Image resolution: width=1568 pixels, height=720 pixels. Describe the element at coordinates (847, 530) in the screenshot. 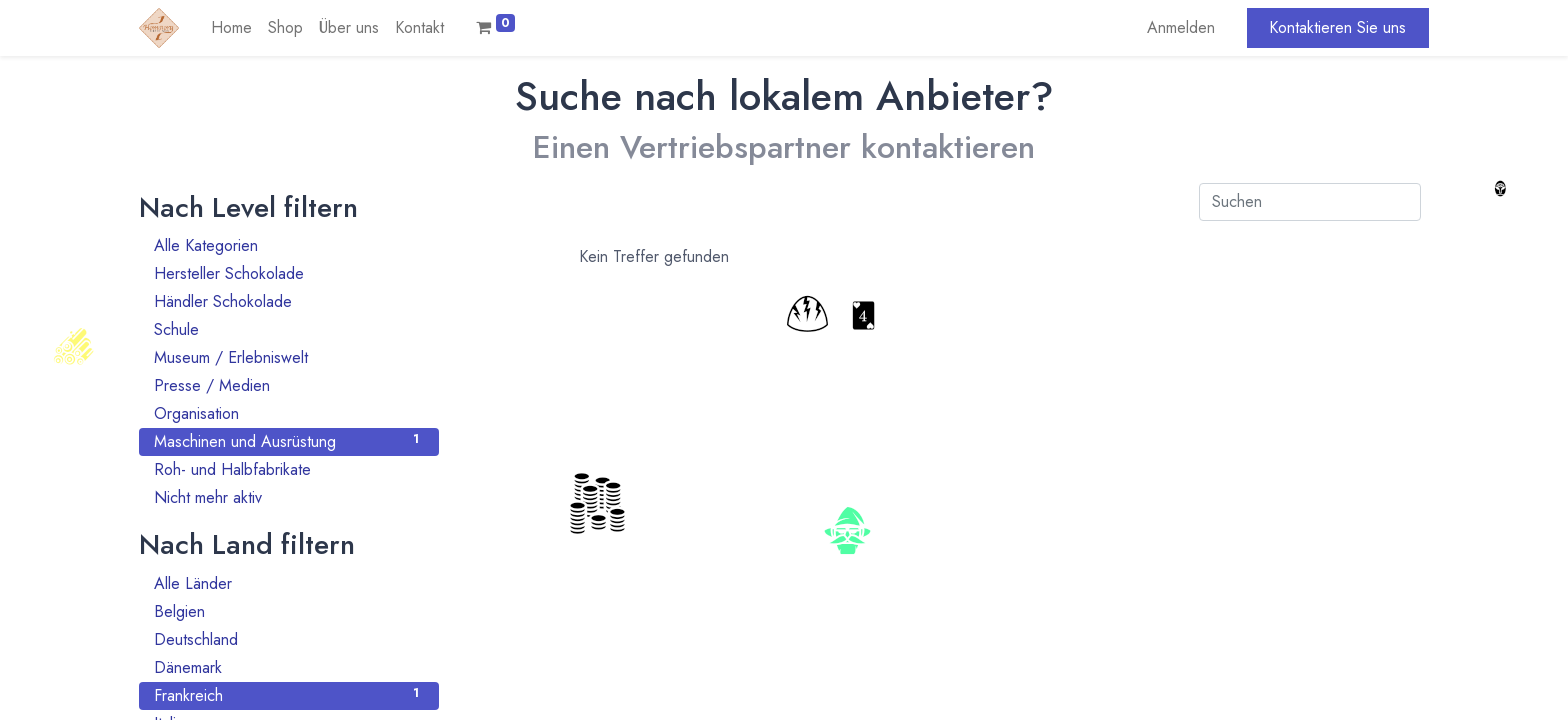

I see `access wizard or mage character class` at that location.